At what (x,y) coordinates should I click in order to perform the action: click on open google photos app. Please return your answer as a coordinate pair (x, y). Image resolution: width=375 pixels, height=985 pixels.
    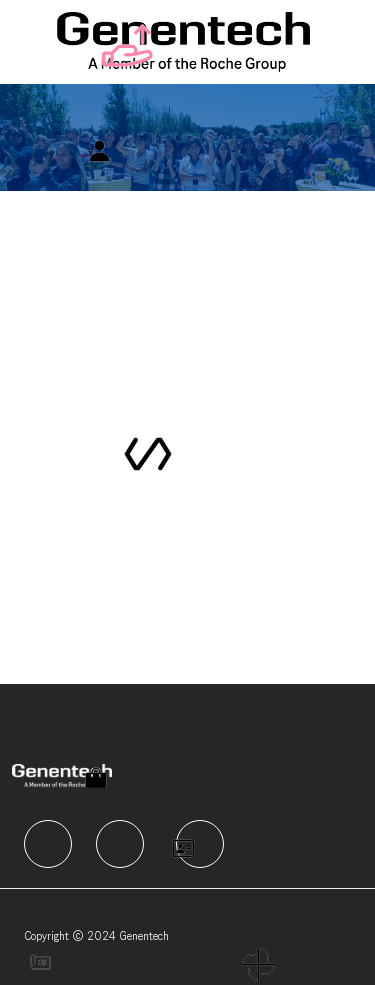
    Looking at the image, I should click on (258, 964).